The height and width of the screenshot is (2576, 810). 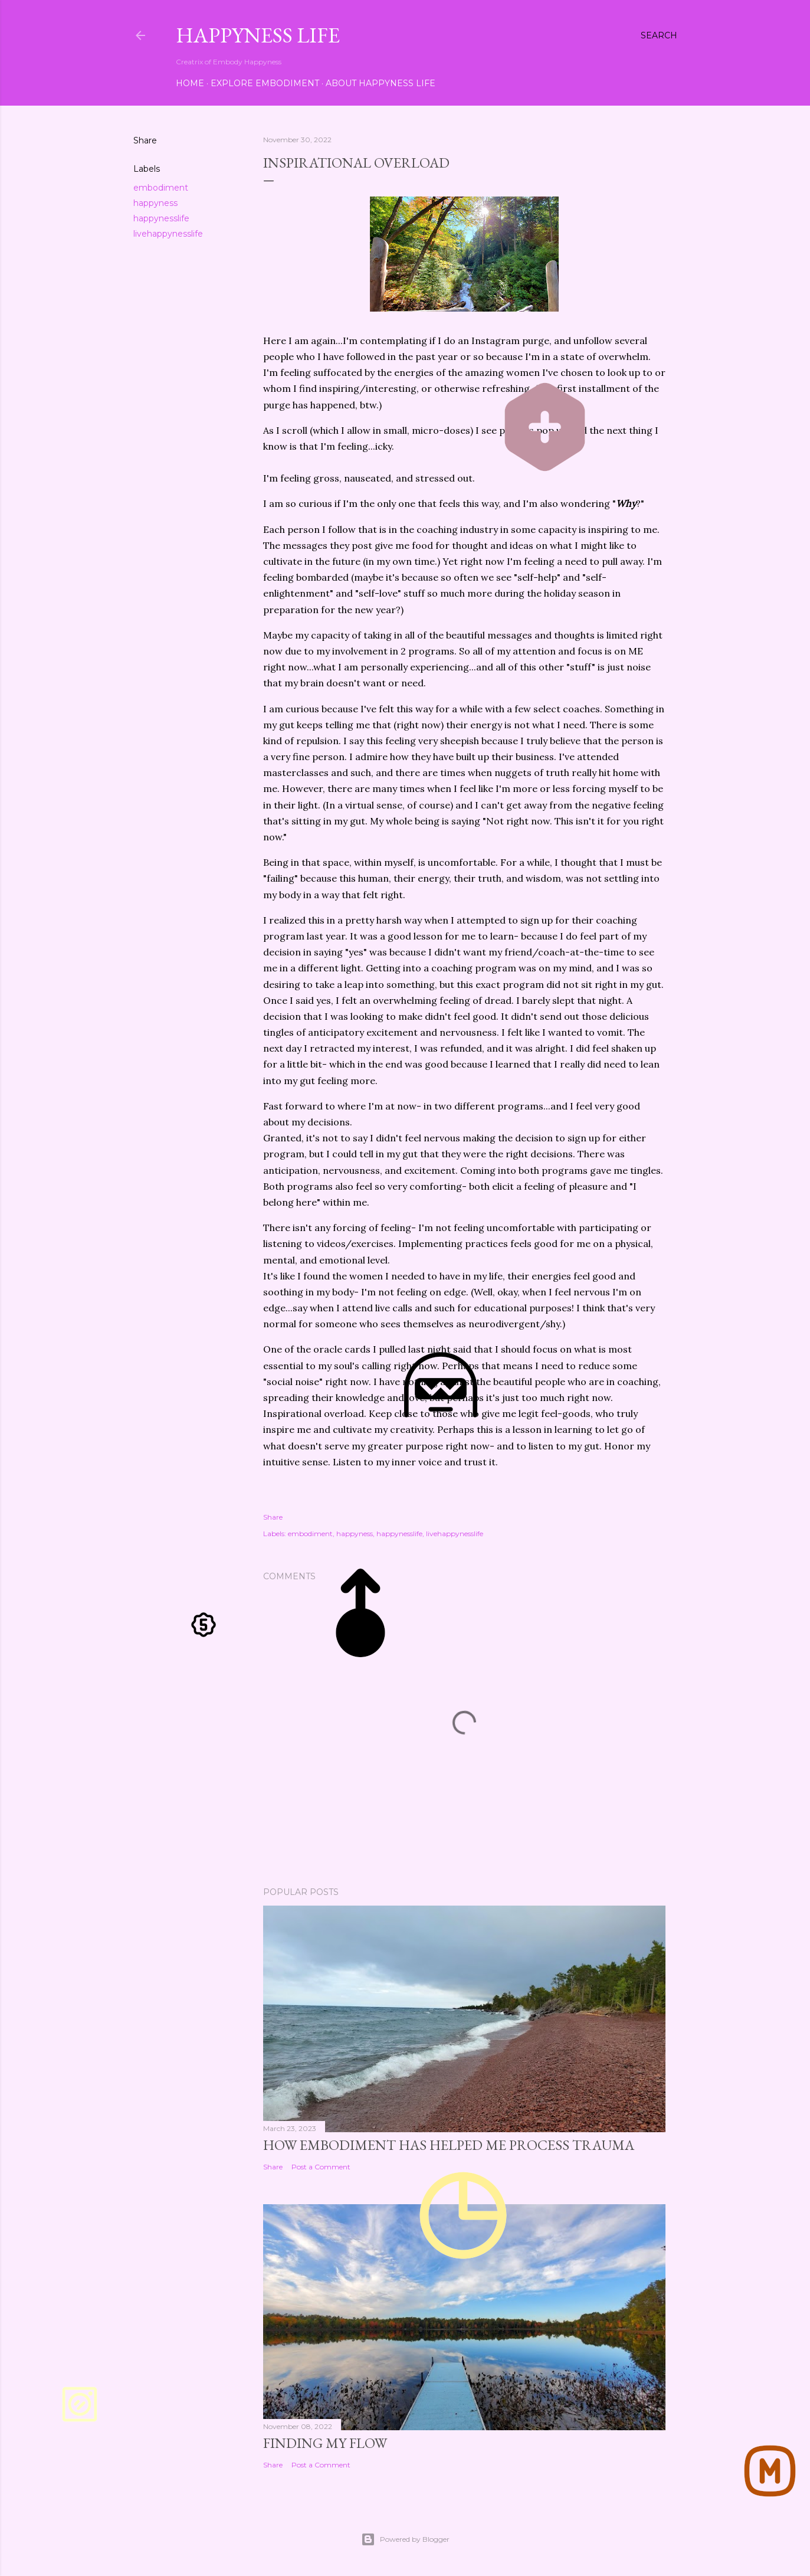 What do you see at coordinates (80, 2404) in the screenshot?
I see `access laundry or washing machine controls` at bounding box center [80, 2404].